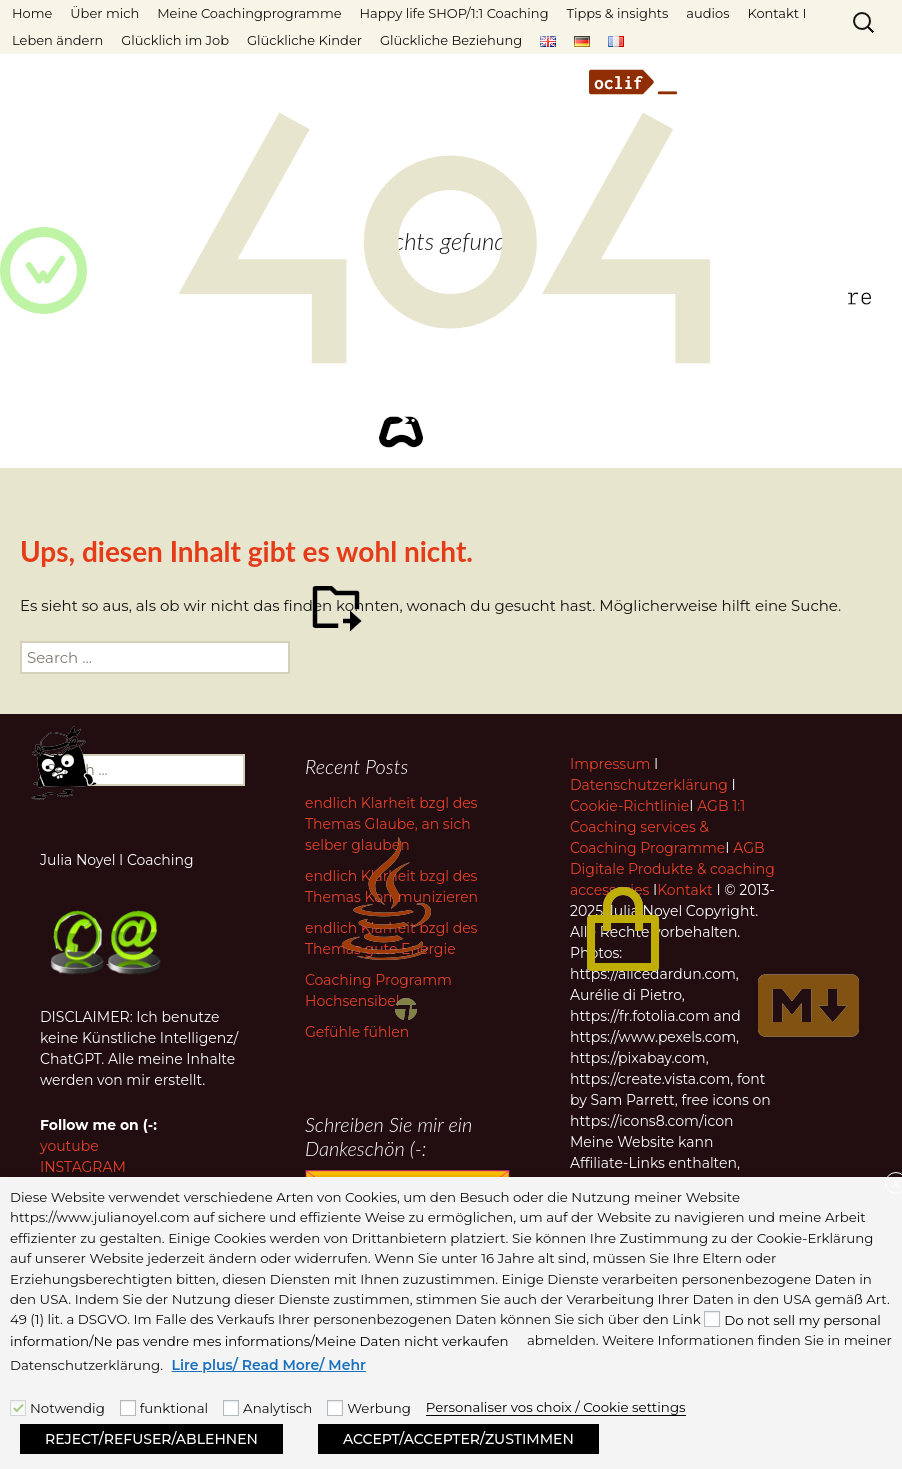  Describe the element at coordinates (389, 904) in the screenshot. I see `indicates java programming language` at that location.